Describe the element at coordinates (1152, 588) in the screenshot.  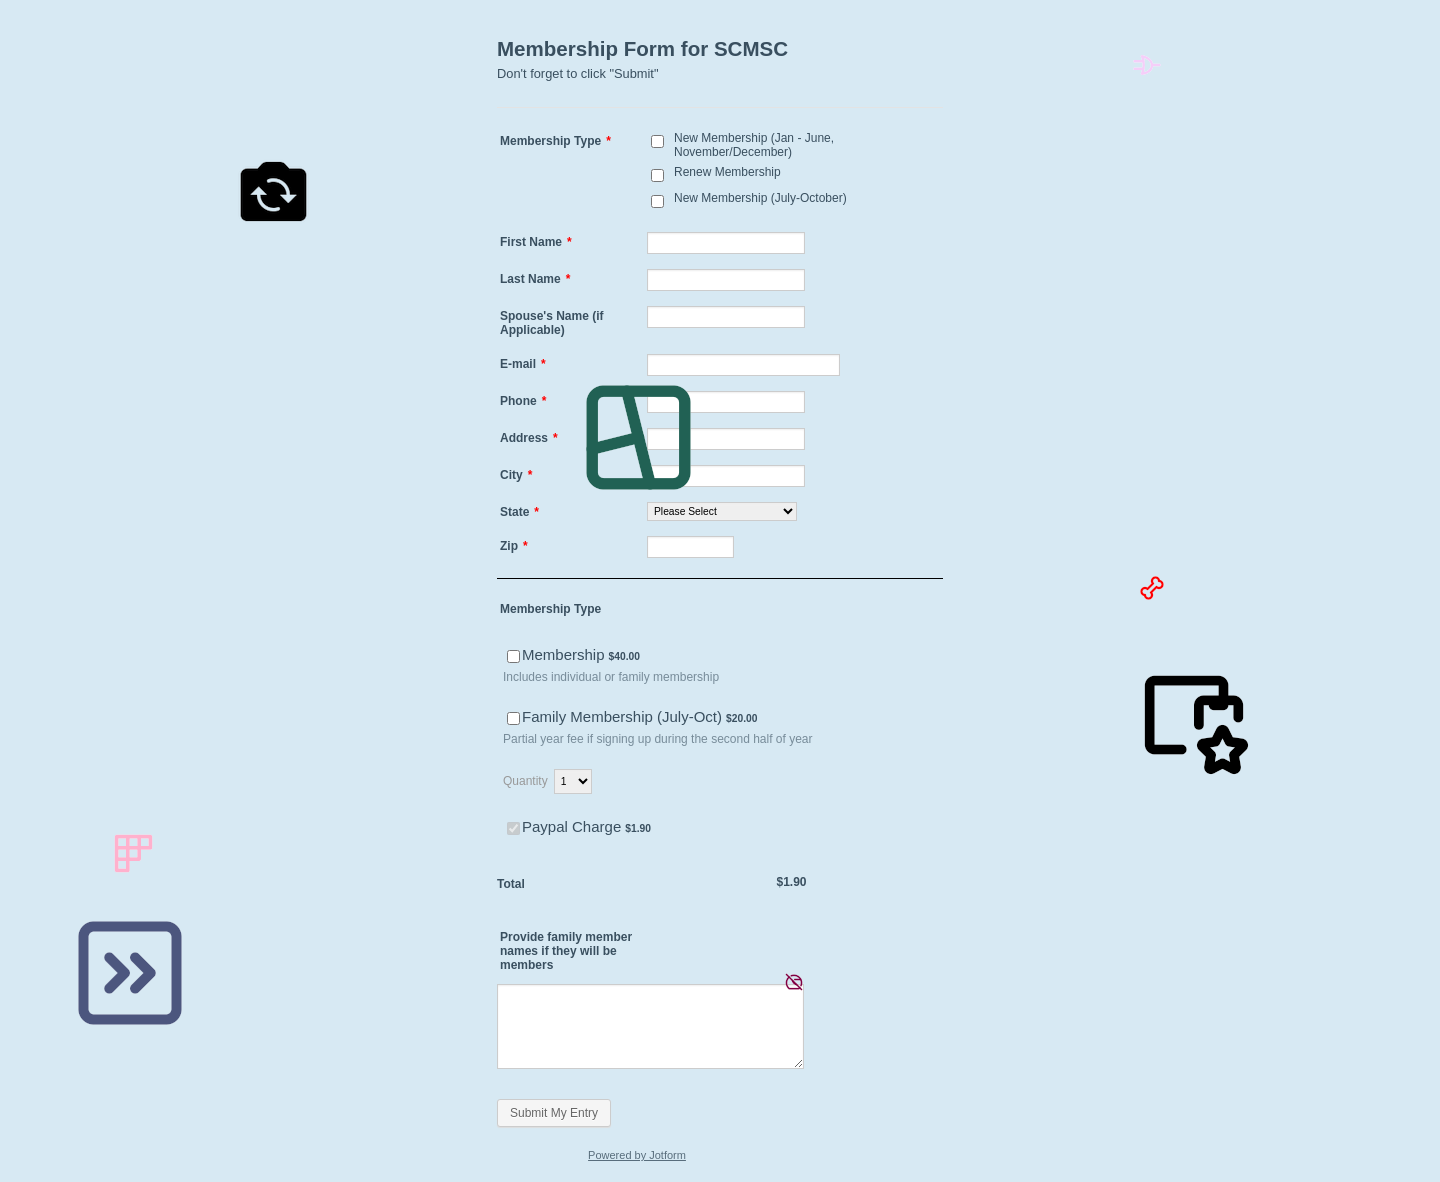
I see `access pet-related features or settings` at that location.